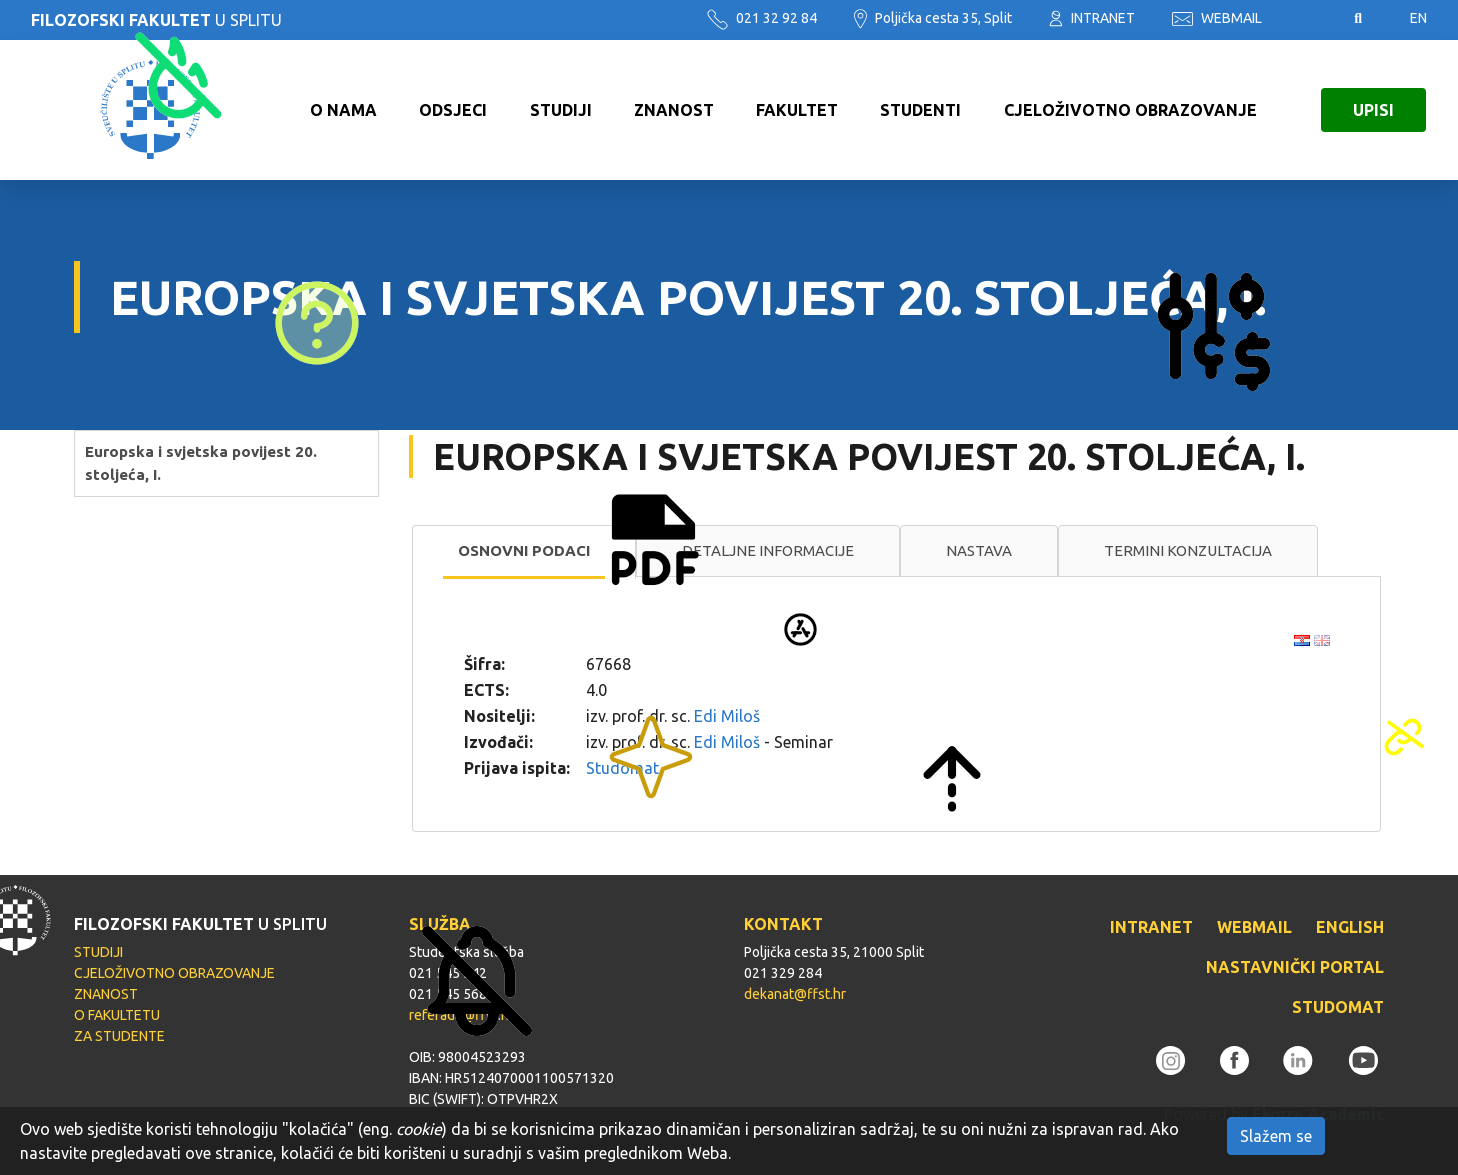 Image resolution: width=1458 pixels, height=1175 pixels. Describe the element at coordinates (800, 629) in the screenshot. I see `download apps from the app store` at that location.